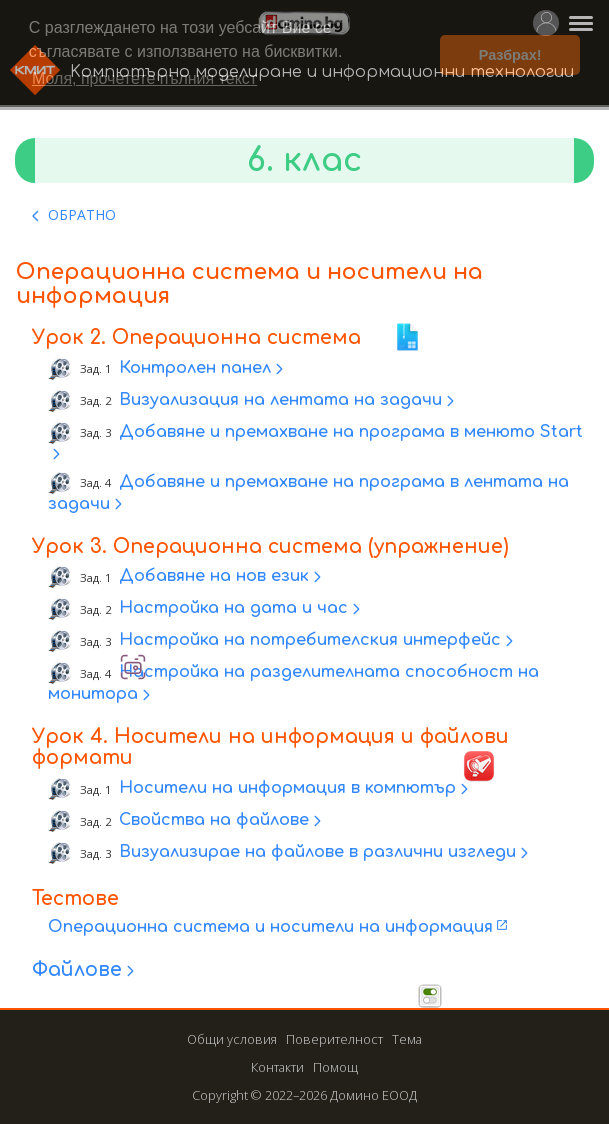 This screenshot has height=1124, width=609. I want to click on open desktop preferences or settings, so click(430, 996).